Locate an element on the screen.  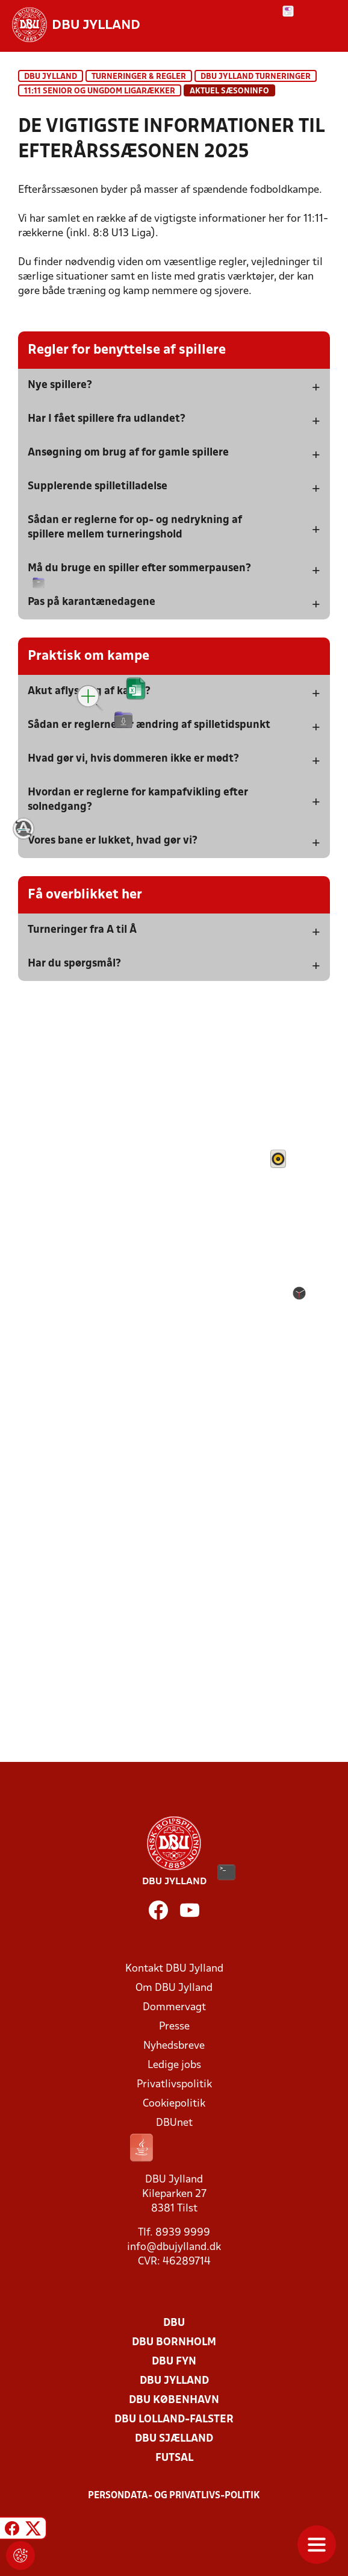
open the file manager is located at coordinates (39, 583).